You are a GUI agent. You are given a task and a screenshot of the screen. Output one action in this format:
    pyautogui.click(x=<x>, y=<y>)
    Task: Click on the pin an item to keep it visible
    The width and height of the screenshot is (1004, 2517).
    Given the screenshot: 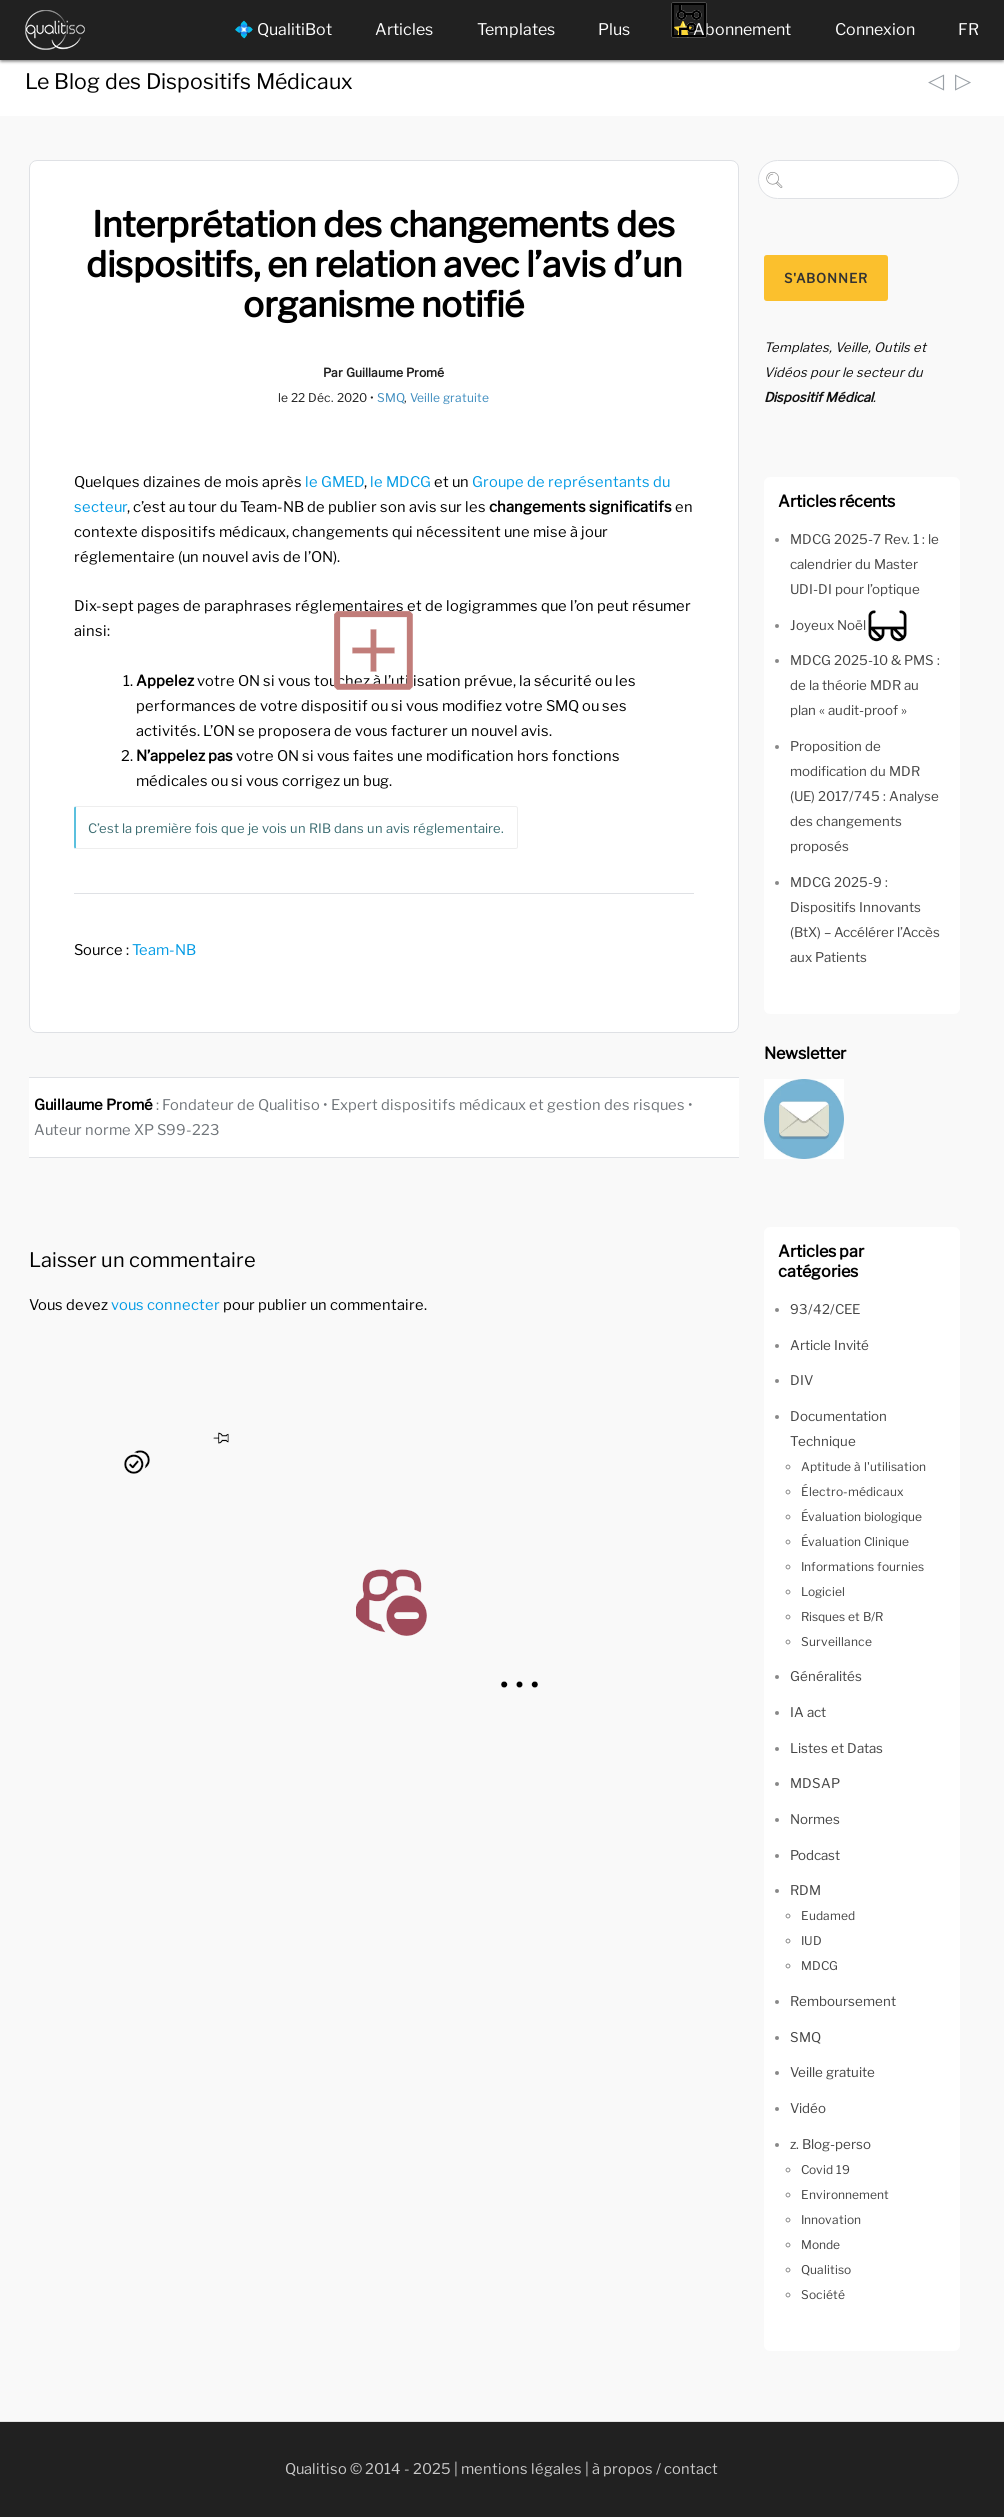 What is the action you would take?
    pyautogui.click(x=221, y=1437)
    